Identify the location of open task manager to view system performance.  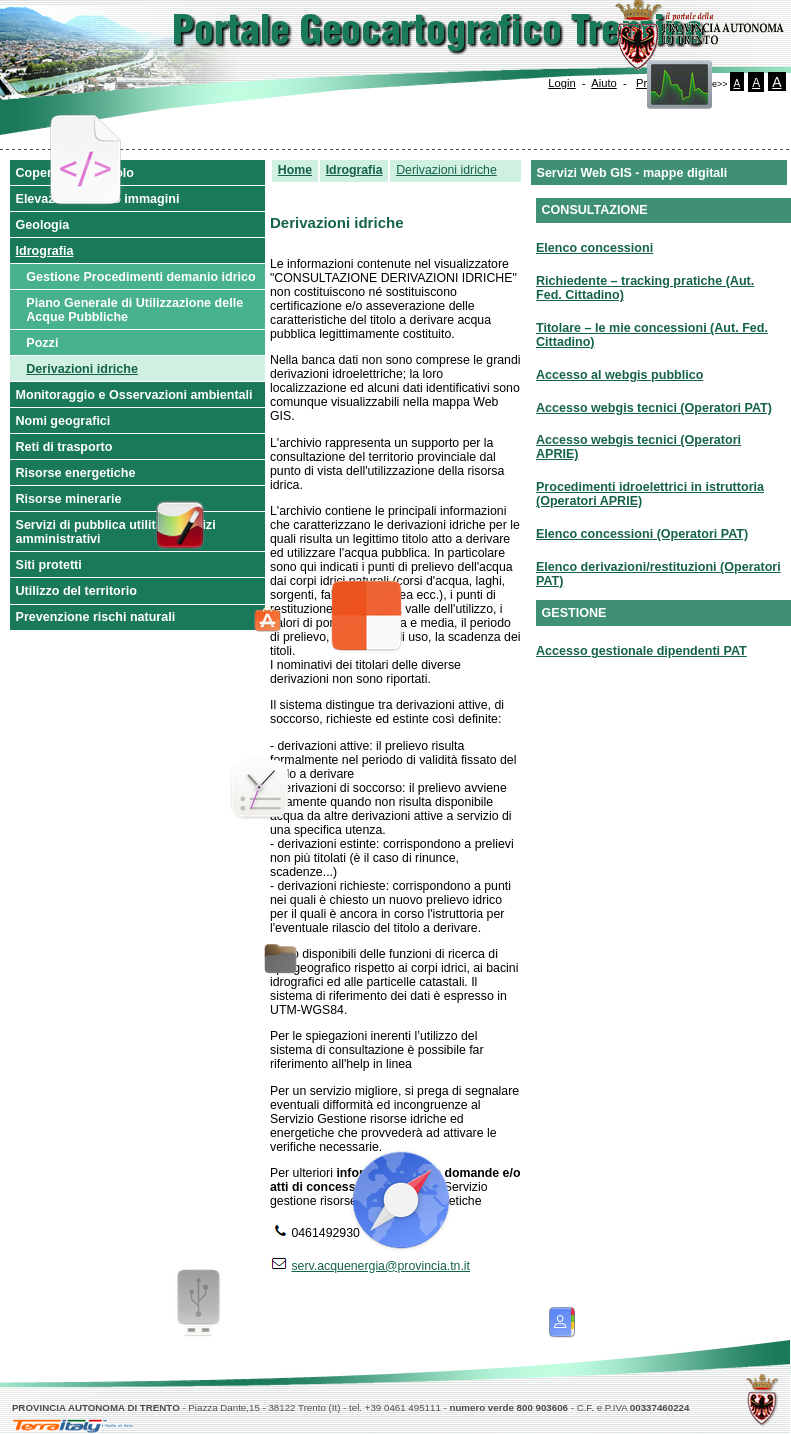
(679, 84).